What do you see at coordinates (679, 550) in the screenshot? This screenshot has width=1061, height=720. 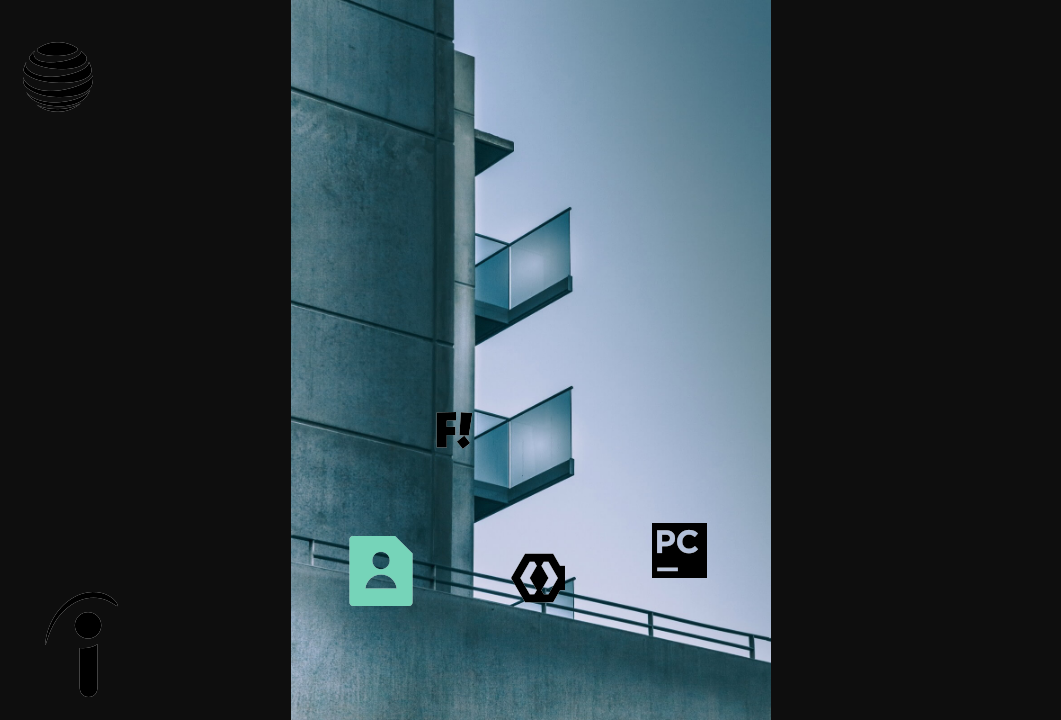 I see `open PyCharm IDE` at bounding box center [679, 550].